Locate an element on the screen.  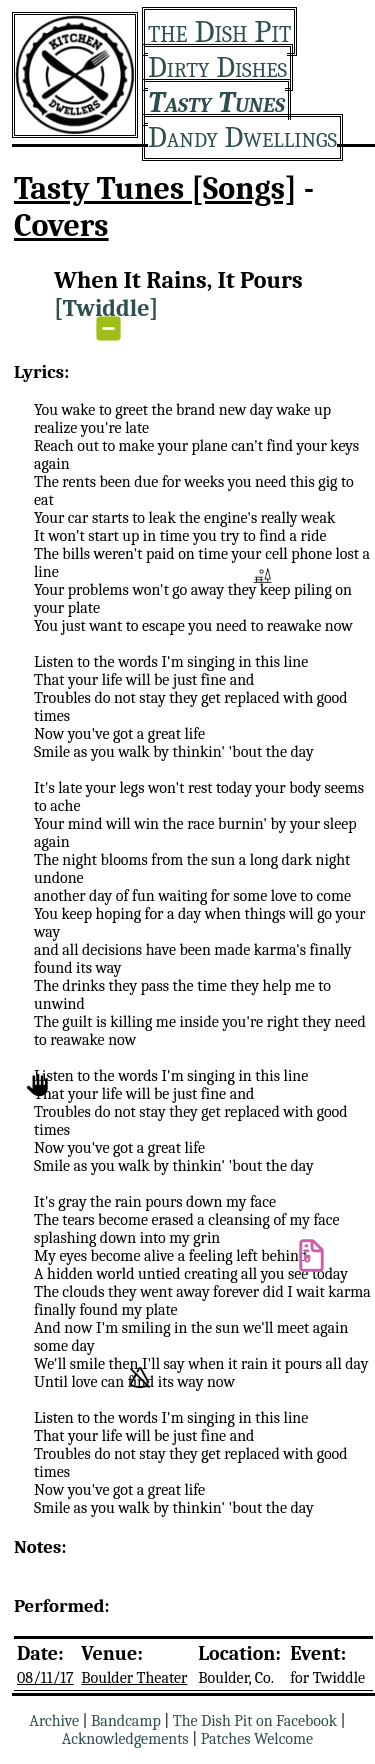
view nearby parks is located at coordinates (262, 576).